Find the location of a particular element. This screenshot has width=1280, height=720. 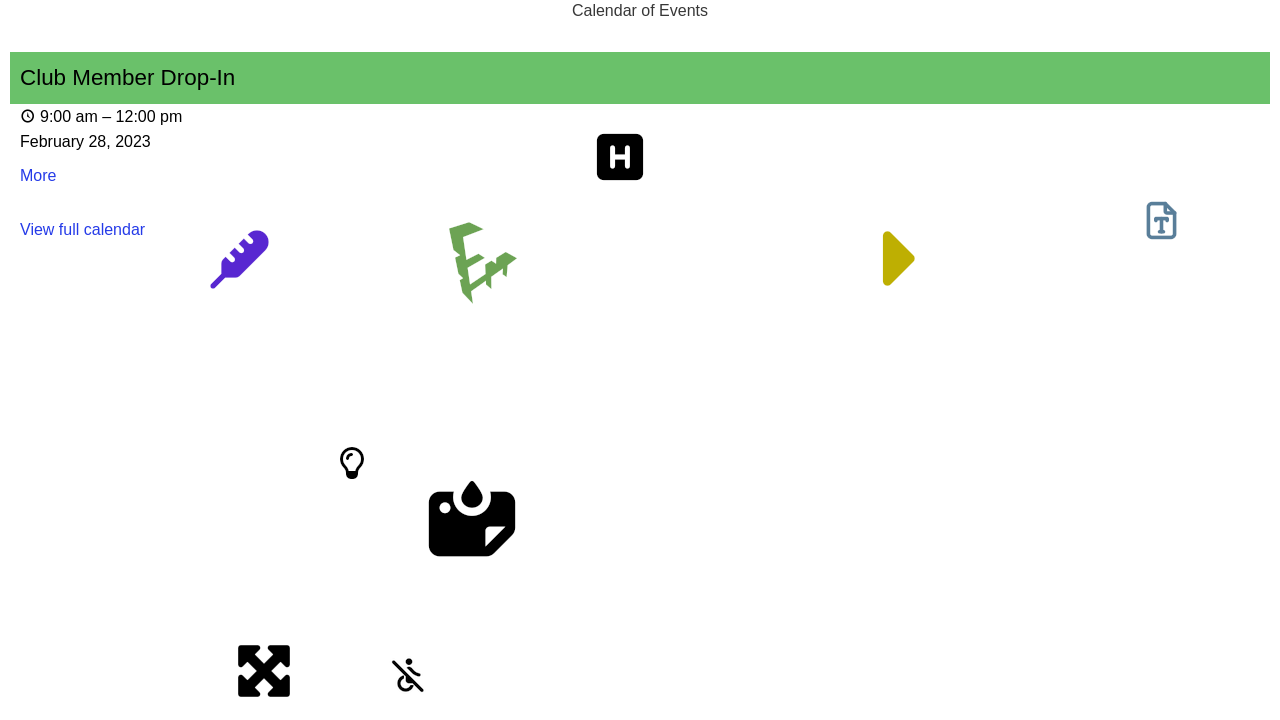

indicates waterproof or water-resistant covering is located at coordinates (472, 524).